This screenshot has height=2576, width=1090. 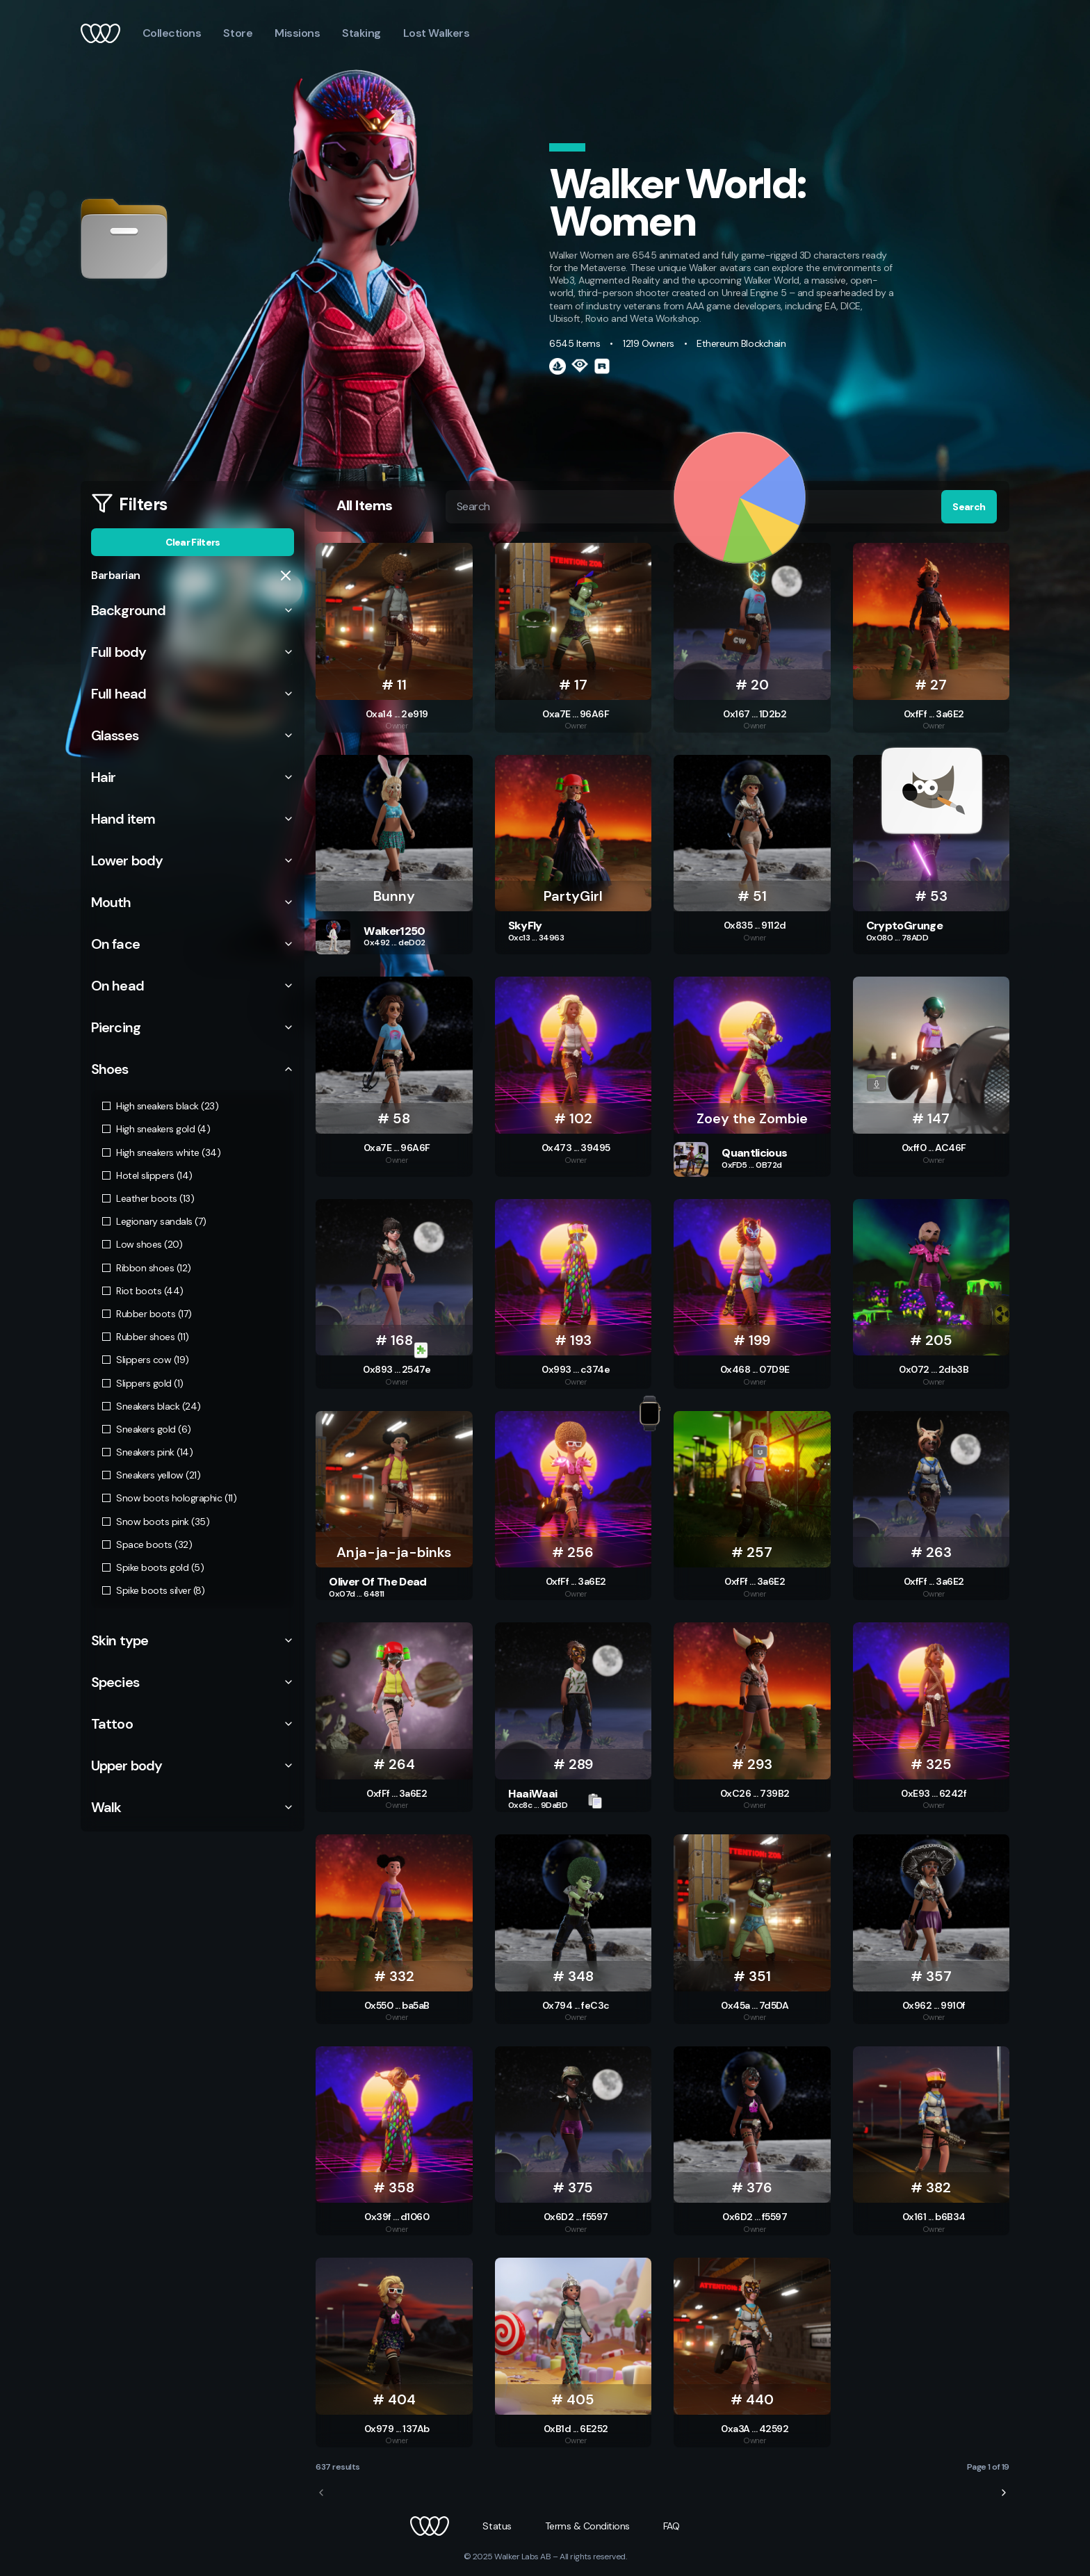 I want to click on apple watch series 9 device icon, so click(x=649, y=1413).